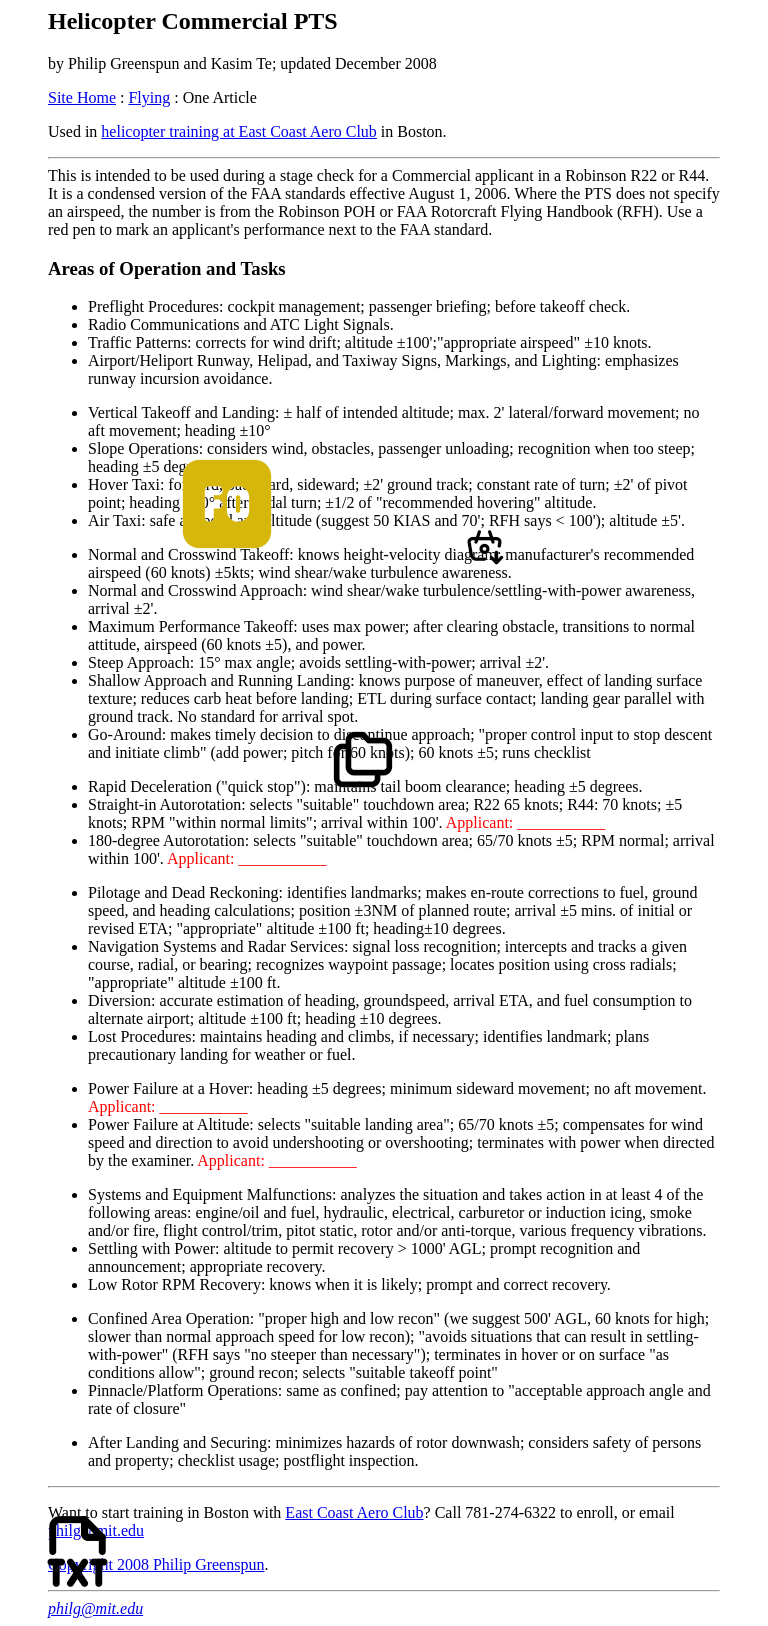  I want to click on download items from your shopping basket, so click(484, 545).